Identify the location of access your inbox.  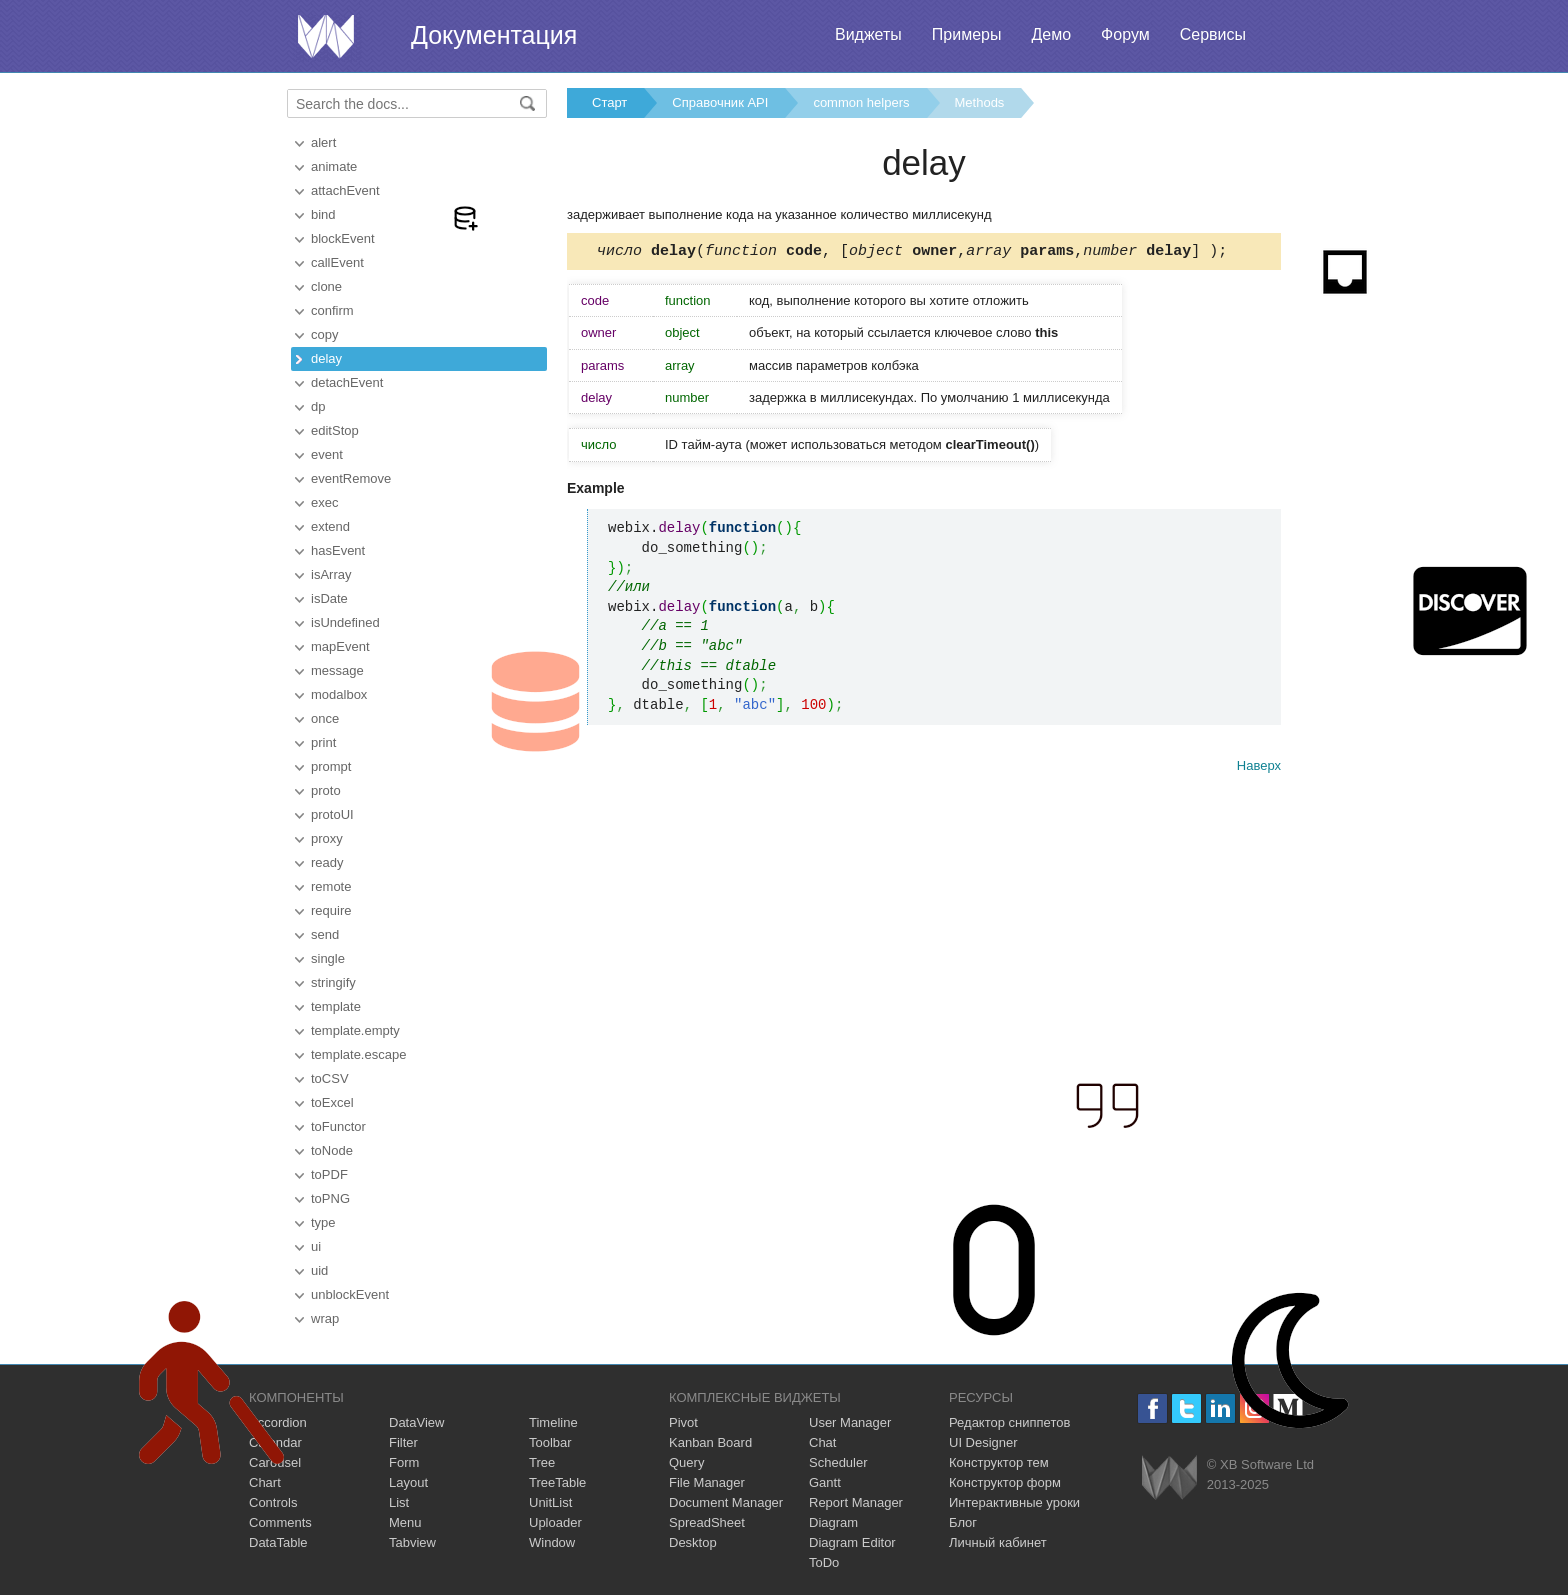
(1345, 272).